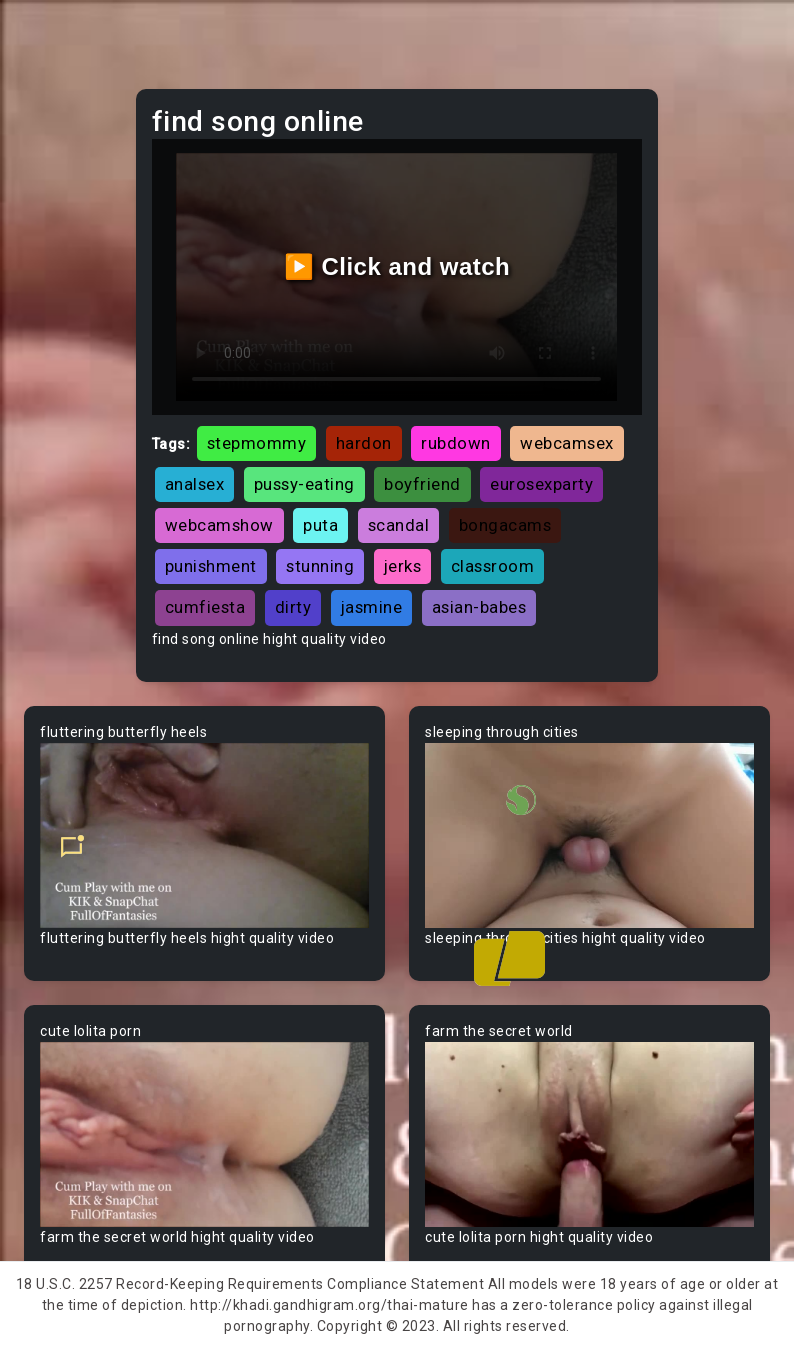 The width and height of the screenshot is (794, 1348). Describe the element at coordinates (521, 800) in the screenshot. I see `Qualcomm Snapdragon brand logo` at that location.